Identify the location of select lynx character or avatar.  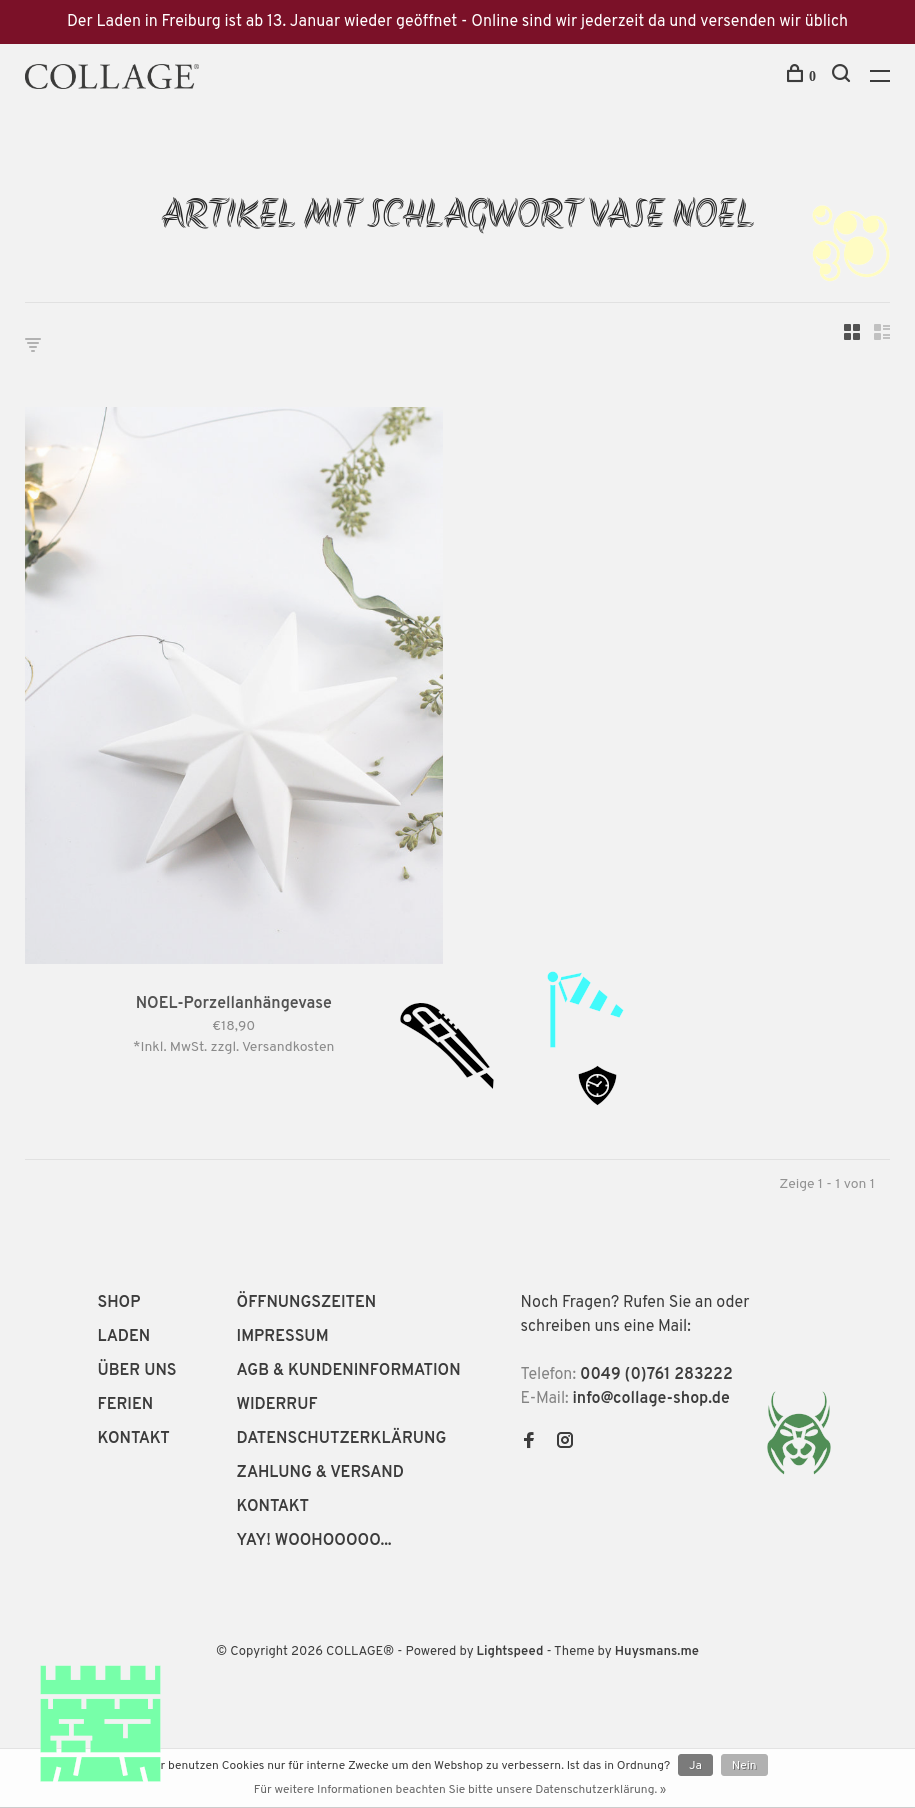
(799, 1433).